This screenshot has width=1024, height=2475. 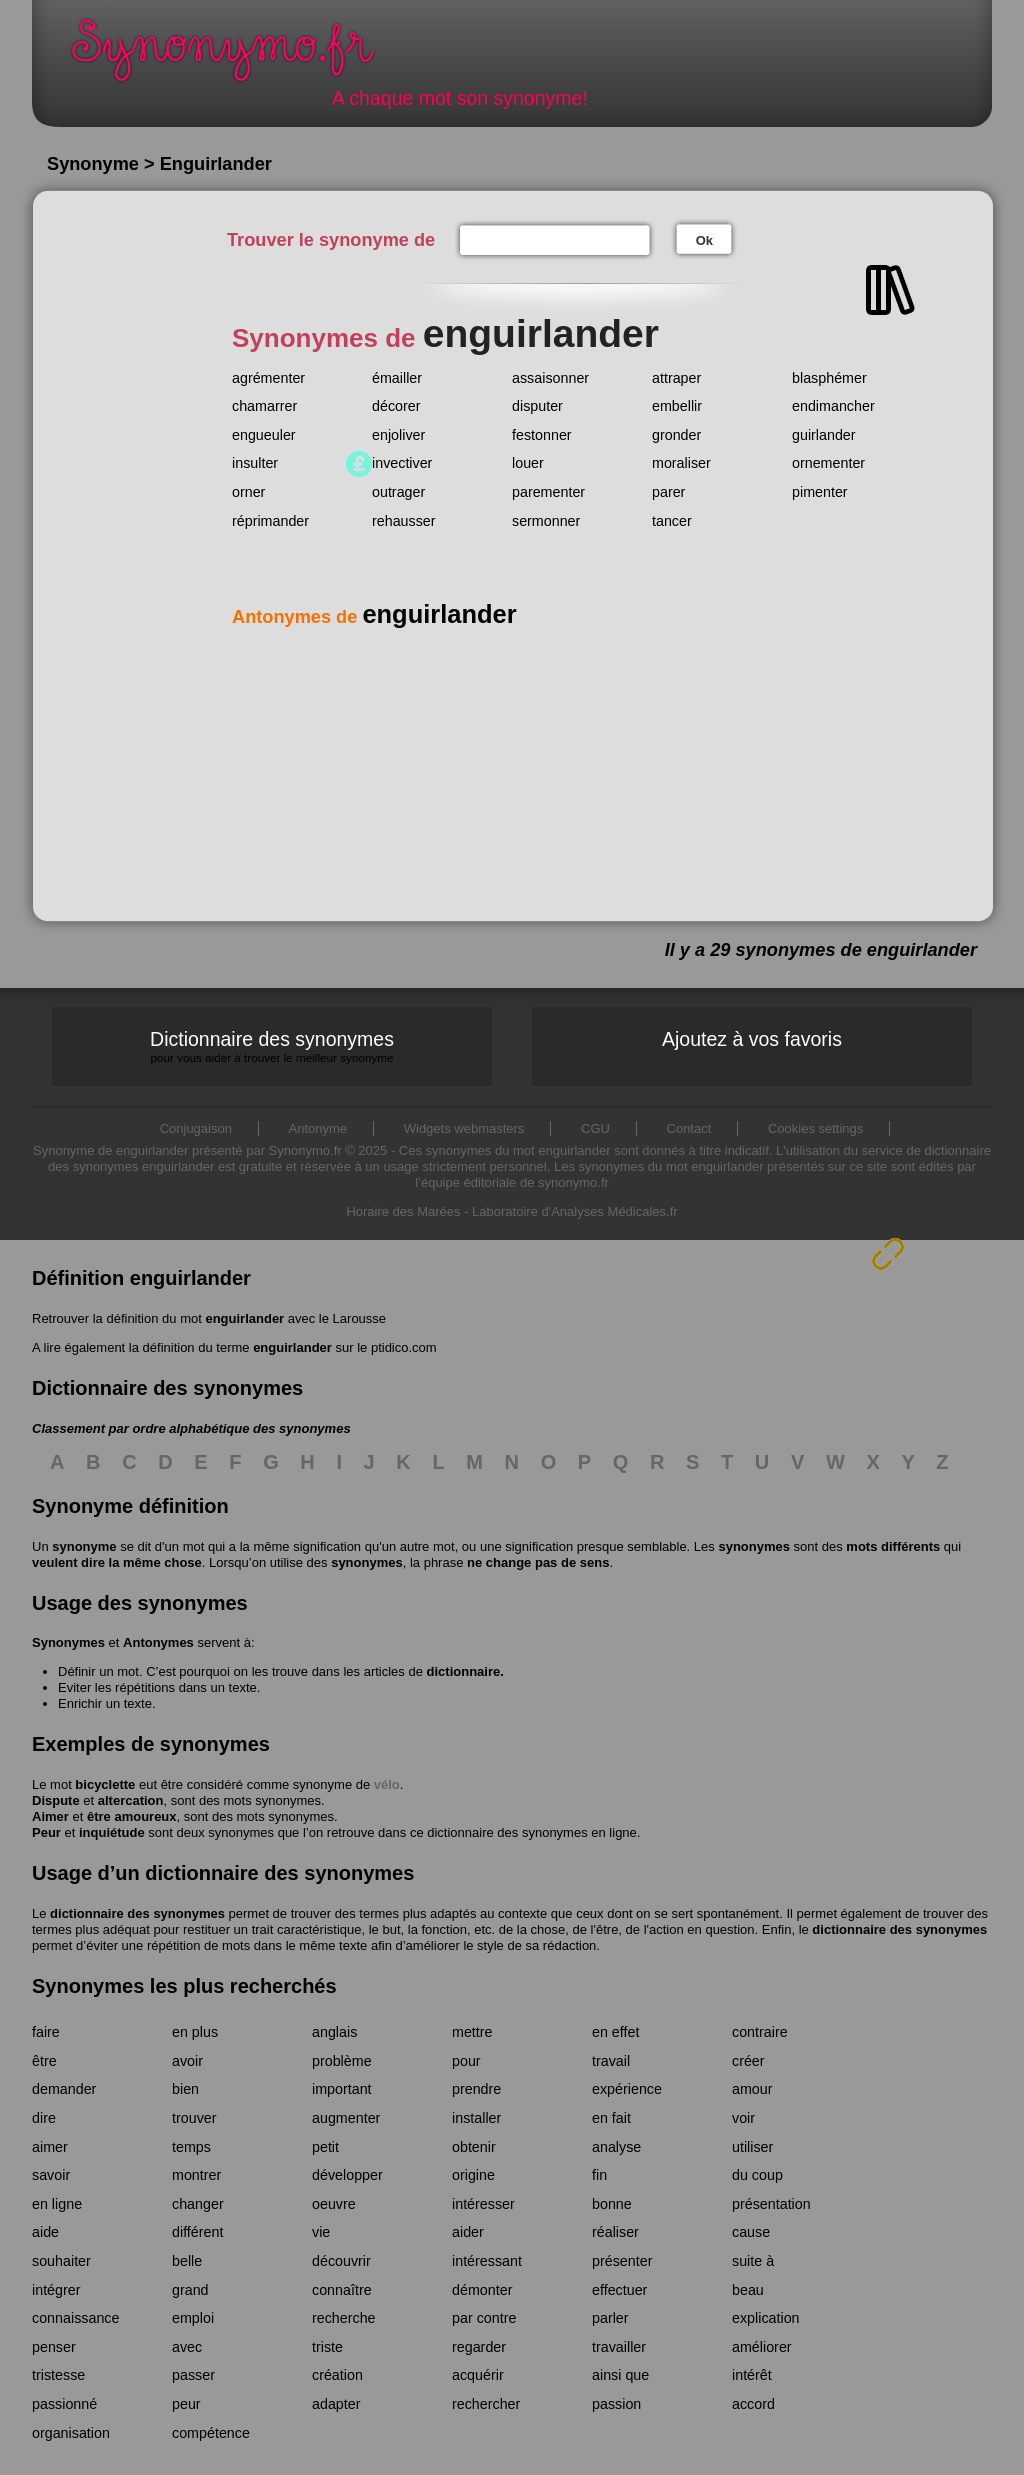 What do you see at coordinates (359, 464) in the screenshot?
I see `view balance in British pounds` at bounding box center [359, 464].